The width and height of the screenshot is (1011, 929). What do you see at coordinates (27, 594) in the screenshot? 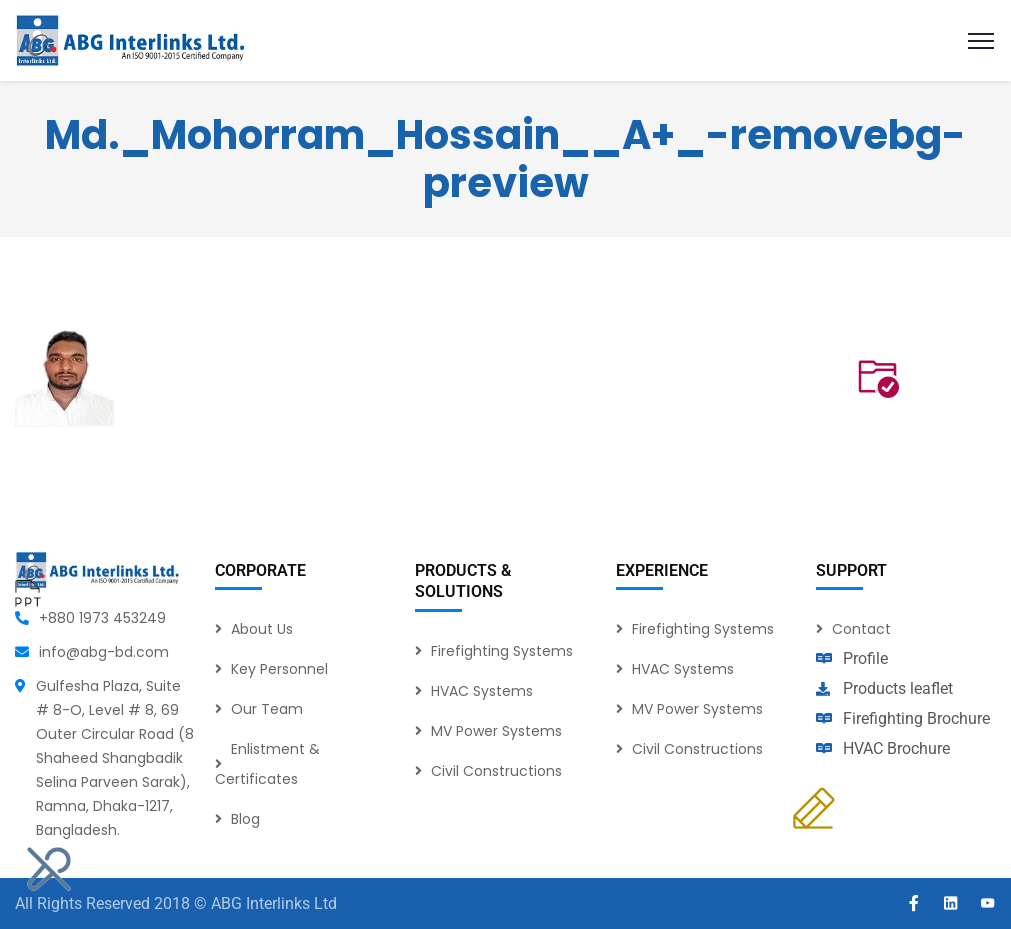
I see `open a PowerPoint presentation file` at bounding box center [27, 594].